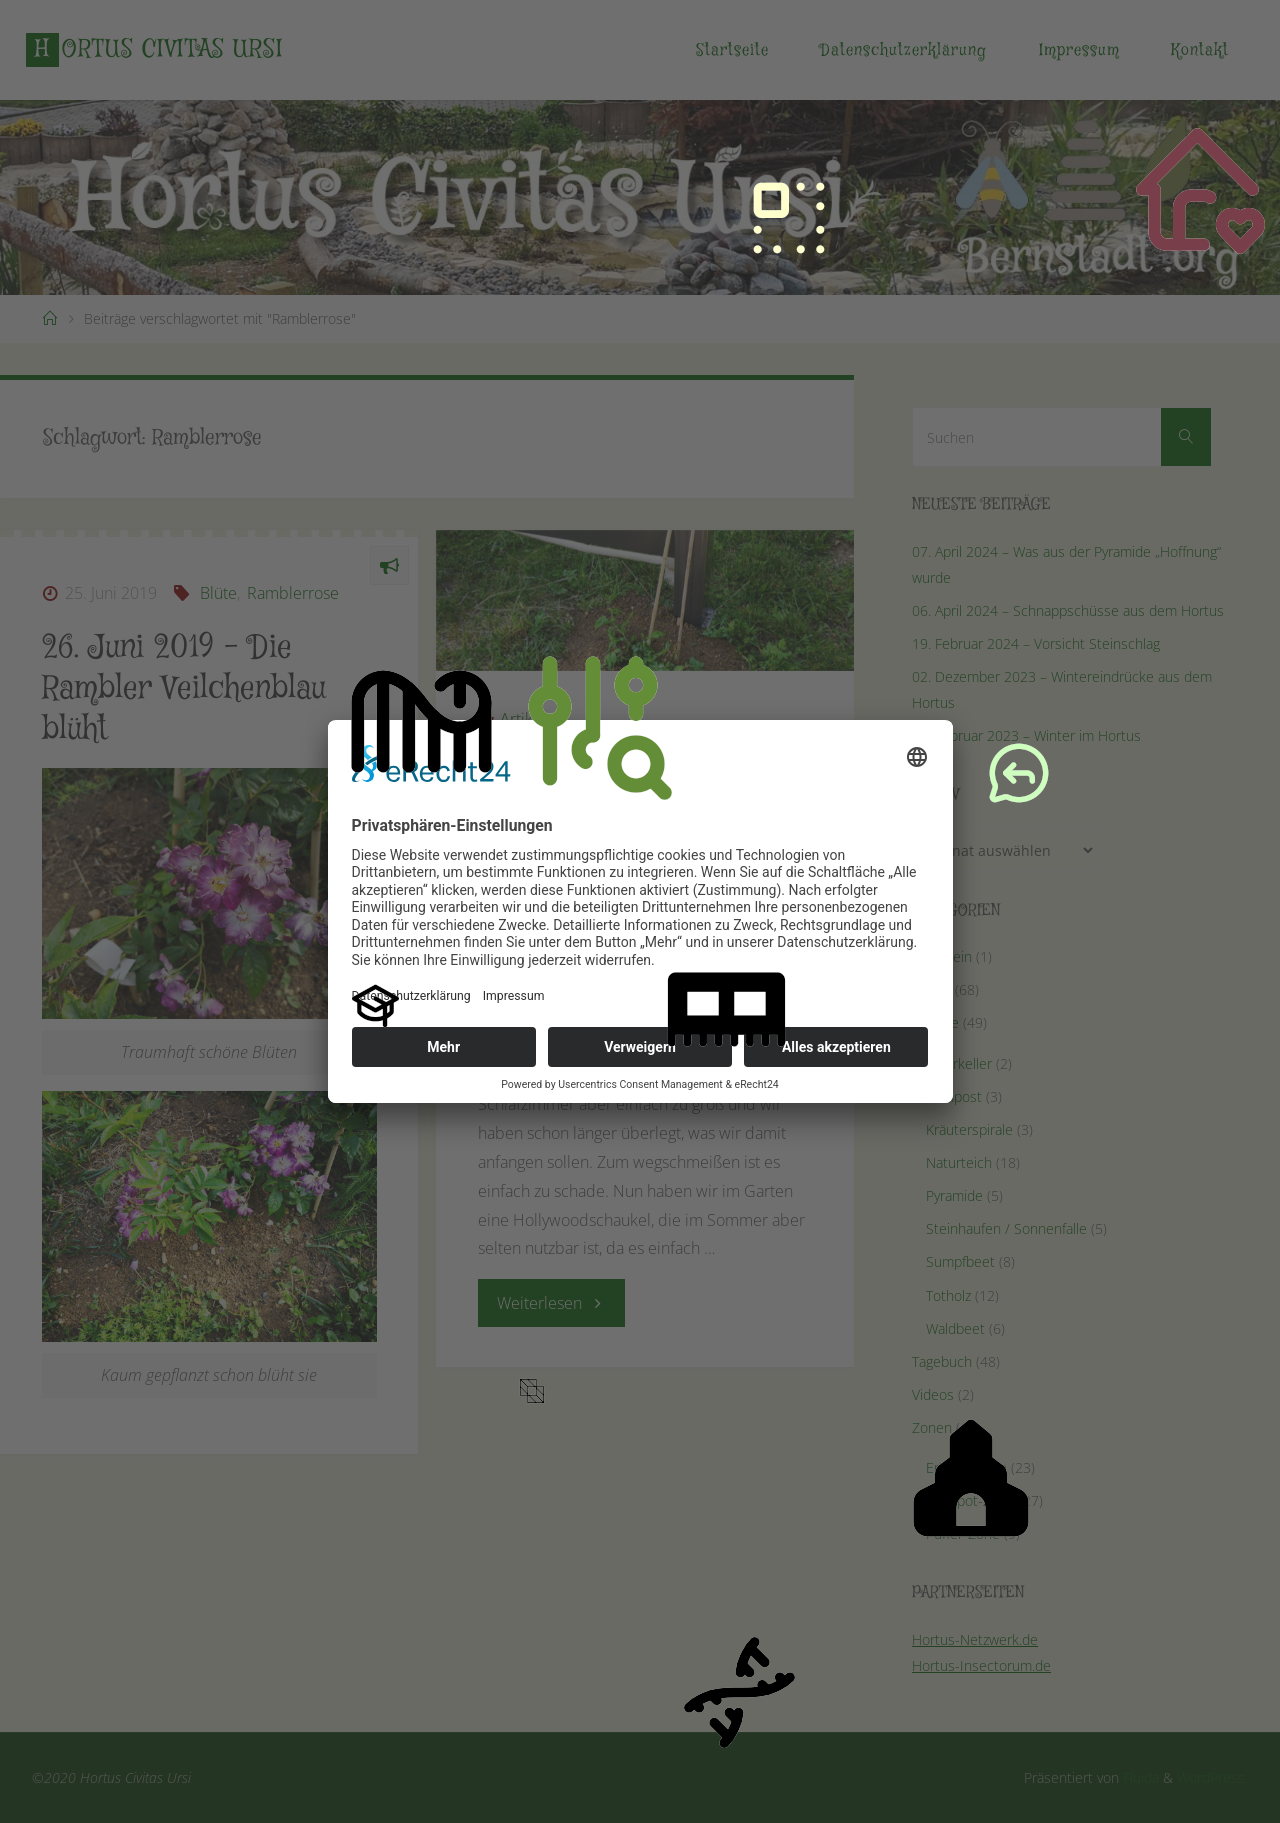  Describe the element at coordinates (739, 1692) in the screenshot. I see `access genetic or DNA-related information` at that location.